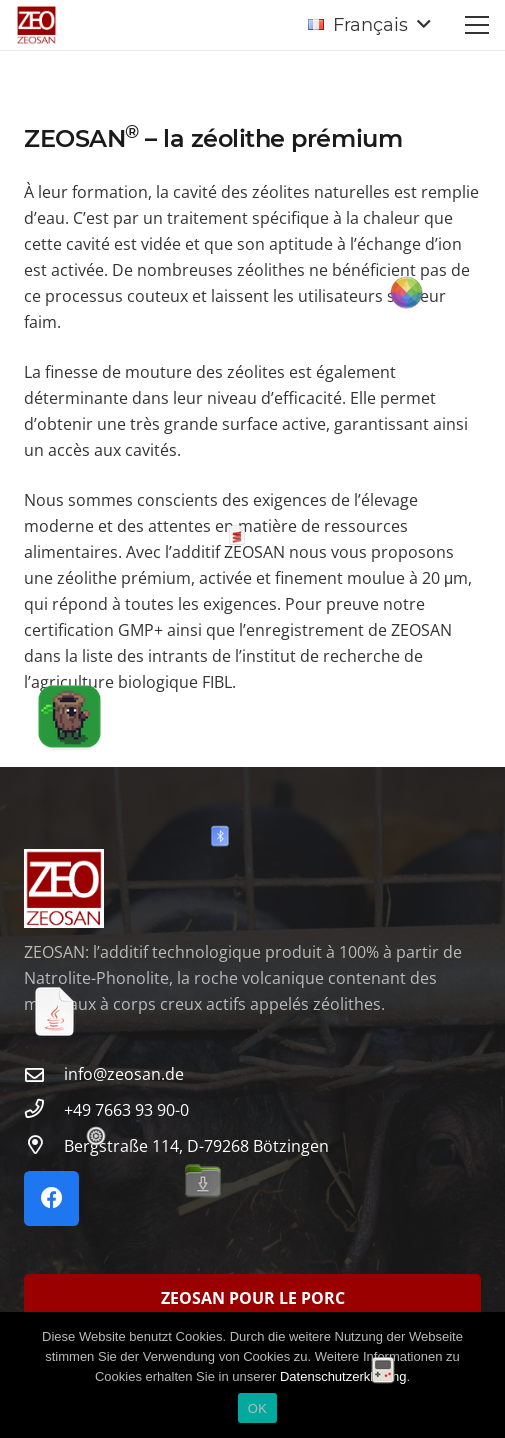  Describe the element at coordinates (383, 1370) in the screenshot. I see `open the games app` at that location.